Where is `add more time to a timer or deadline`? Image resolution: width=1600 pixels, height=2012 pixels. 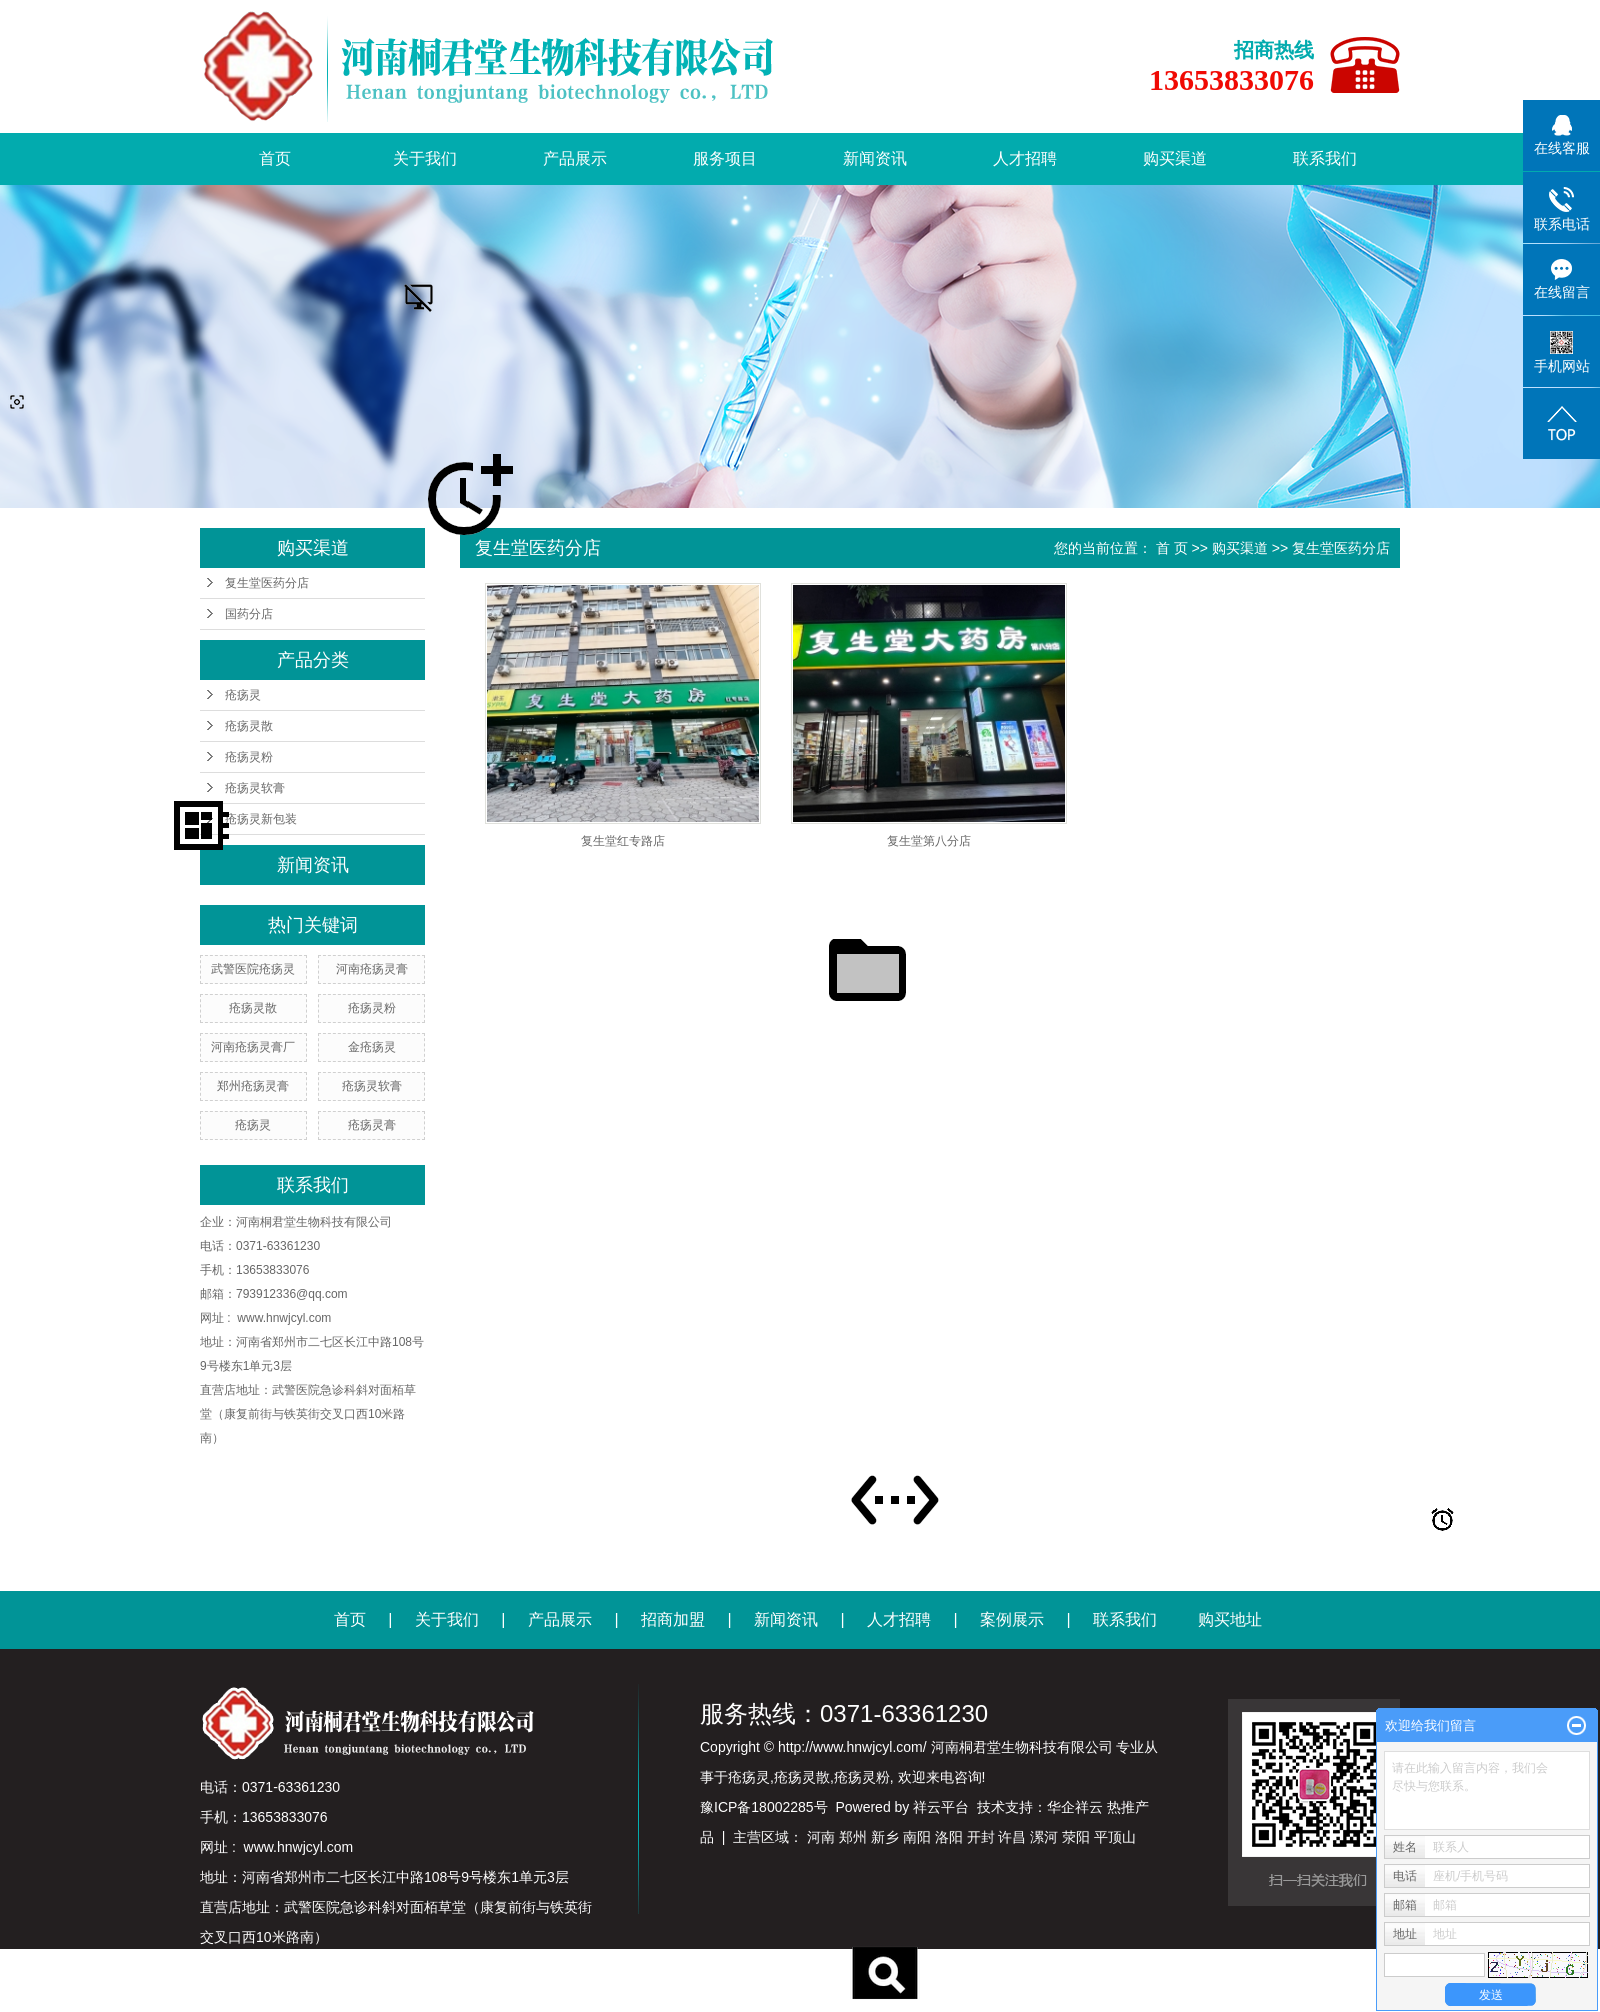
add more time to a timer or deadline is located at coordinates (468, 494).